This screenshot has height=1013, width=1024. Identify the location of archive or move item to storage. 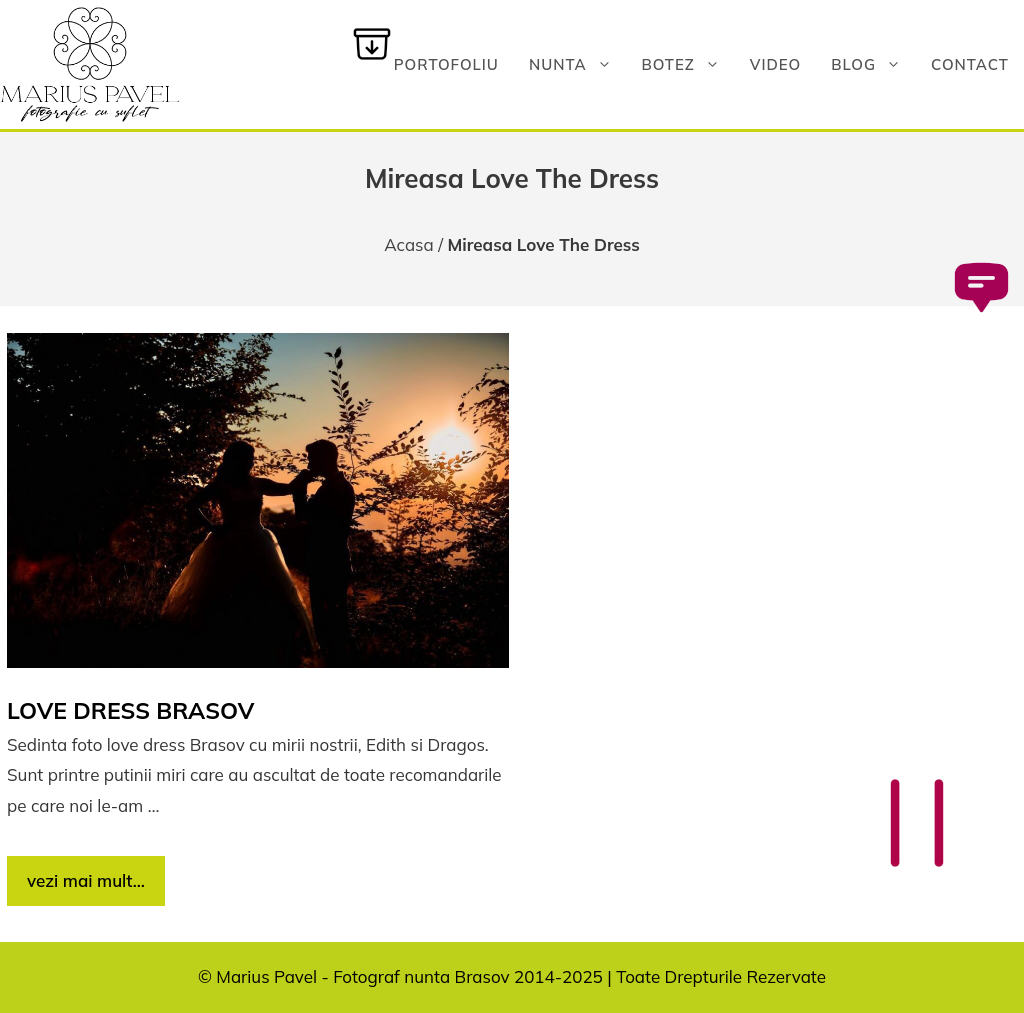
(372, 44).